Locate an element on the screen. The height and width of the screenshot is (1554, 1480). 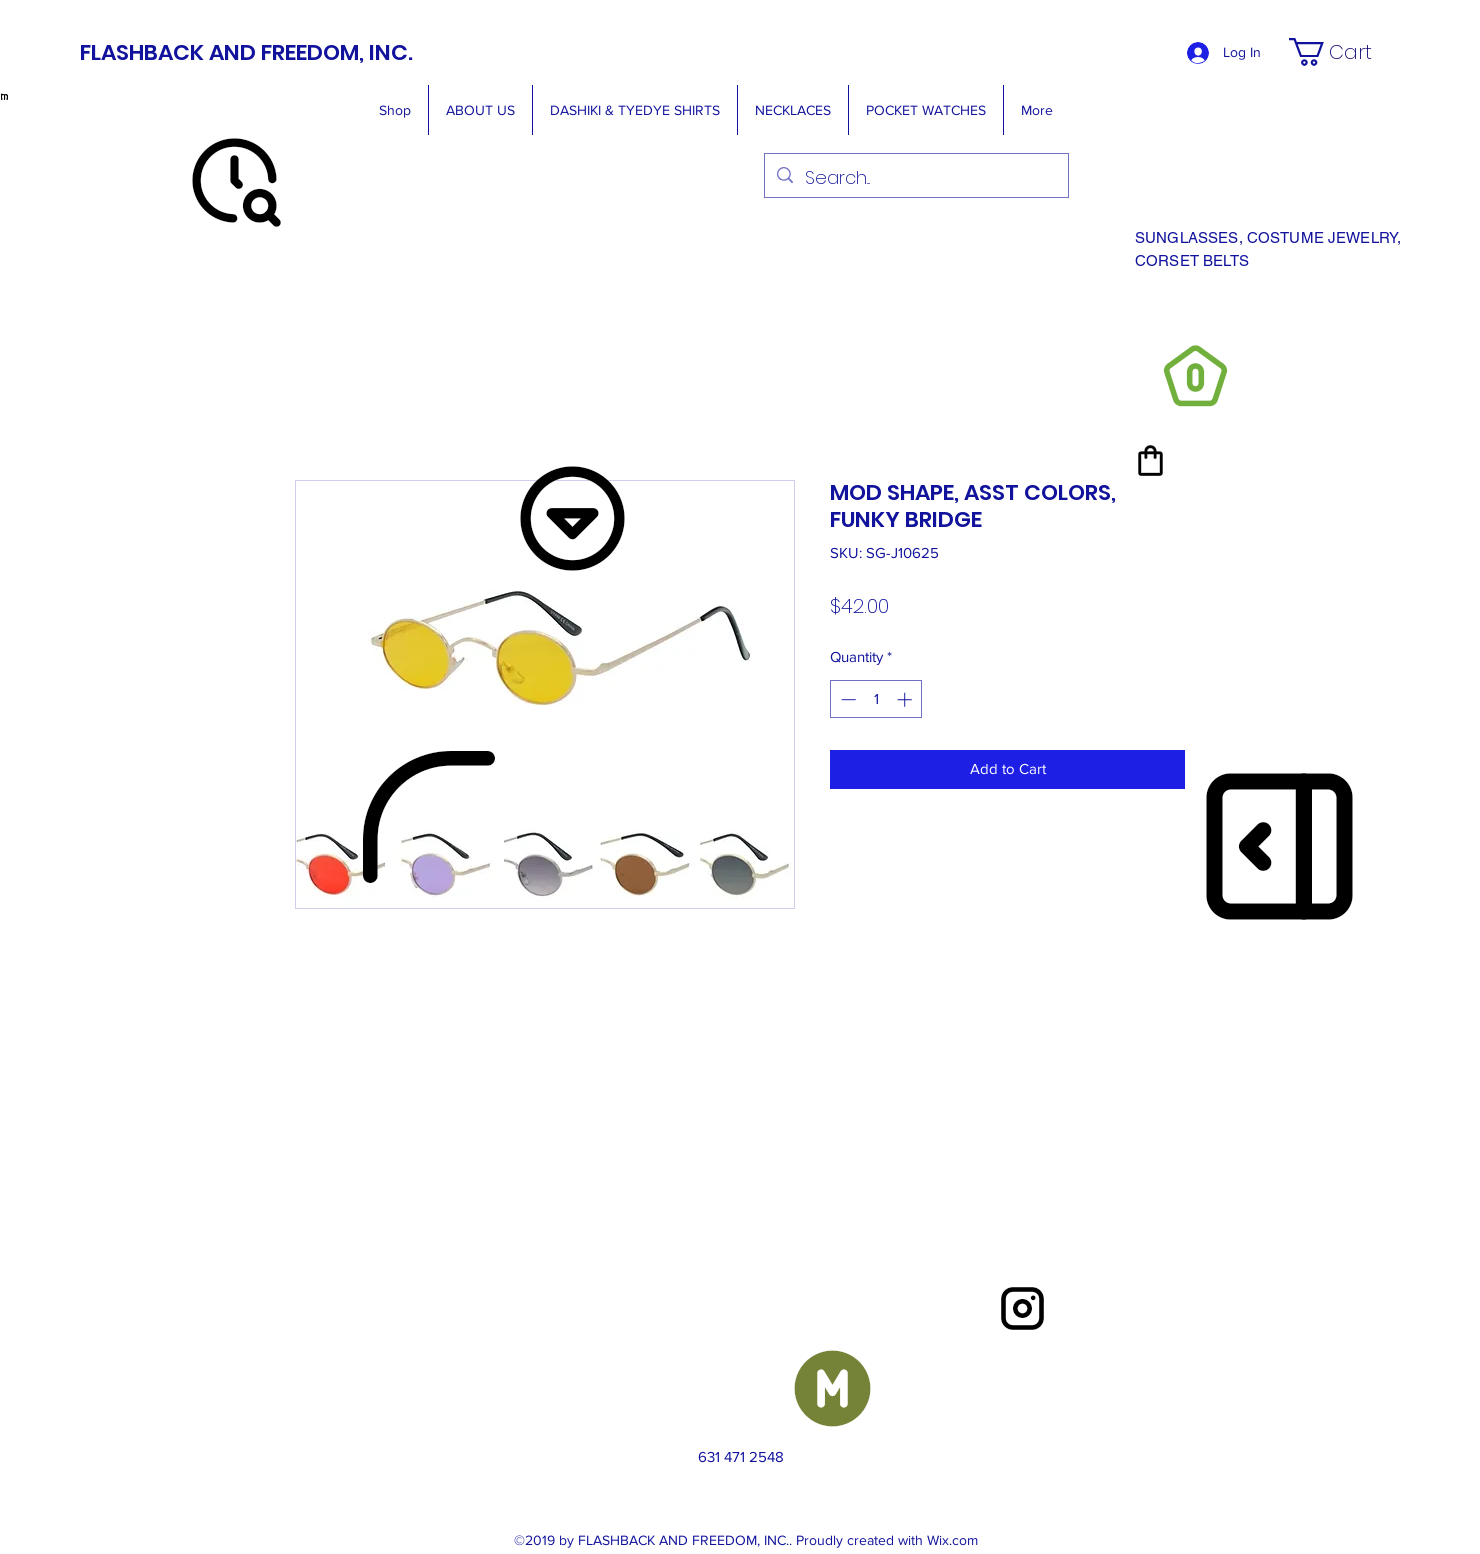
expand dropdown menu is located at coordinates (572, 518).